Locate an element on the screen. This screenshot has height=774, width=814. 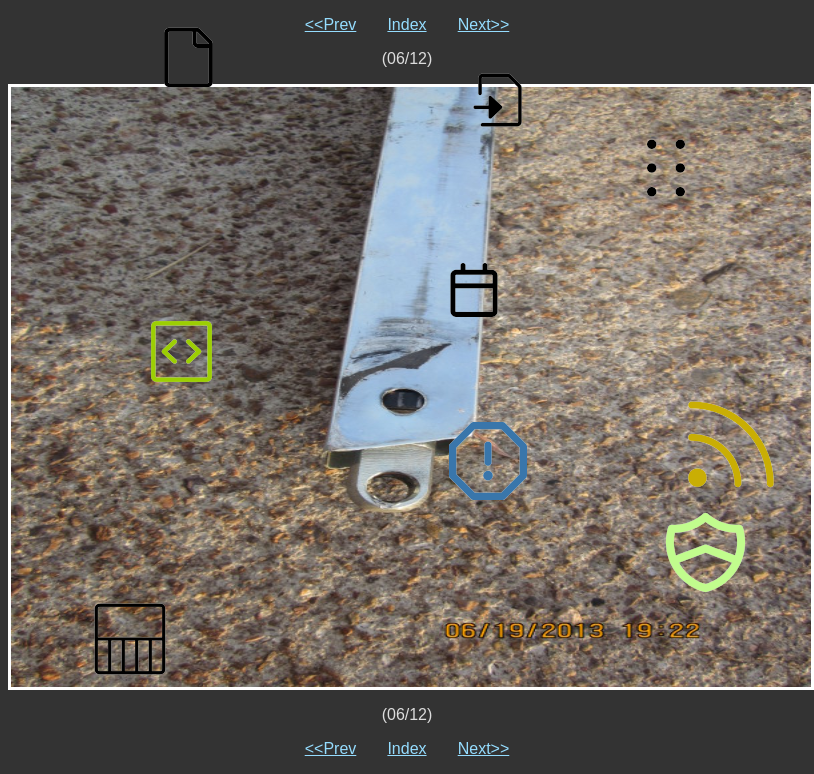
subscribe to RSS feed is located at coordinates (727, 445).